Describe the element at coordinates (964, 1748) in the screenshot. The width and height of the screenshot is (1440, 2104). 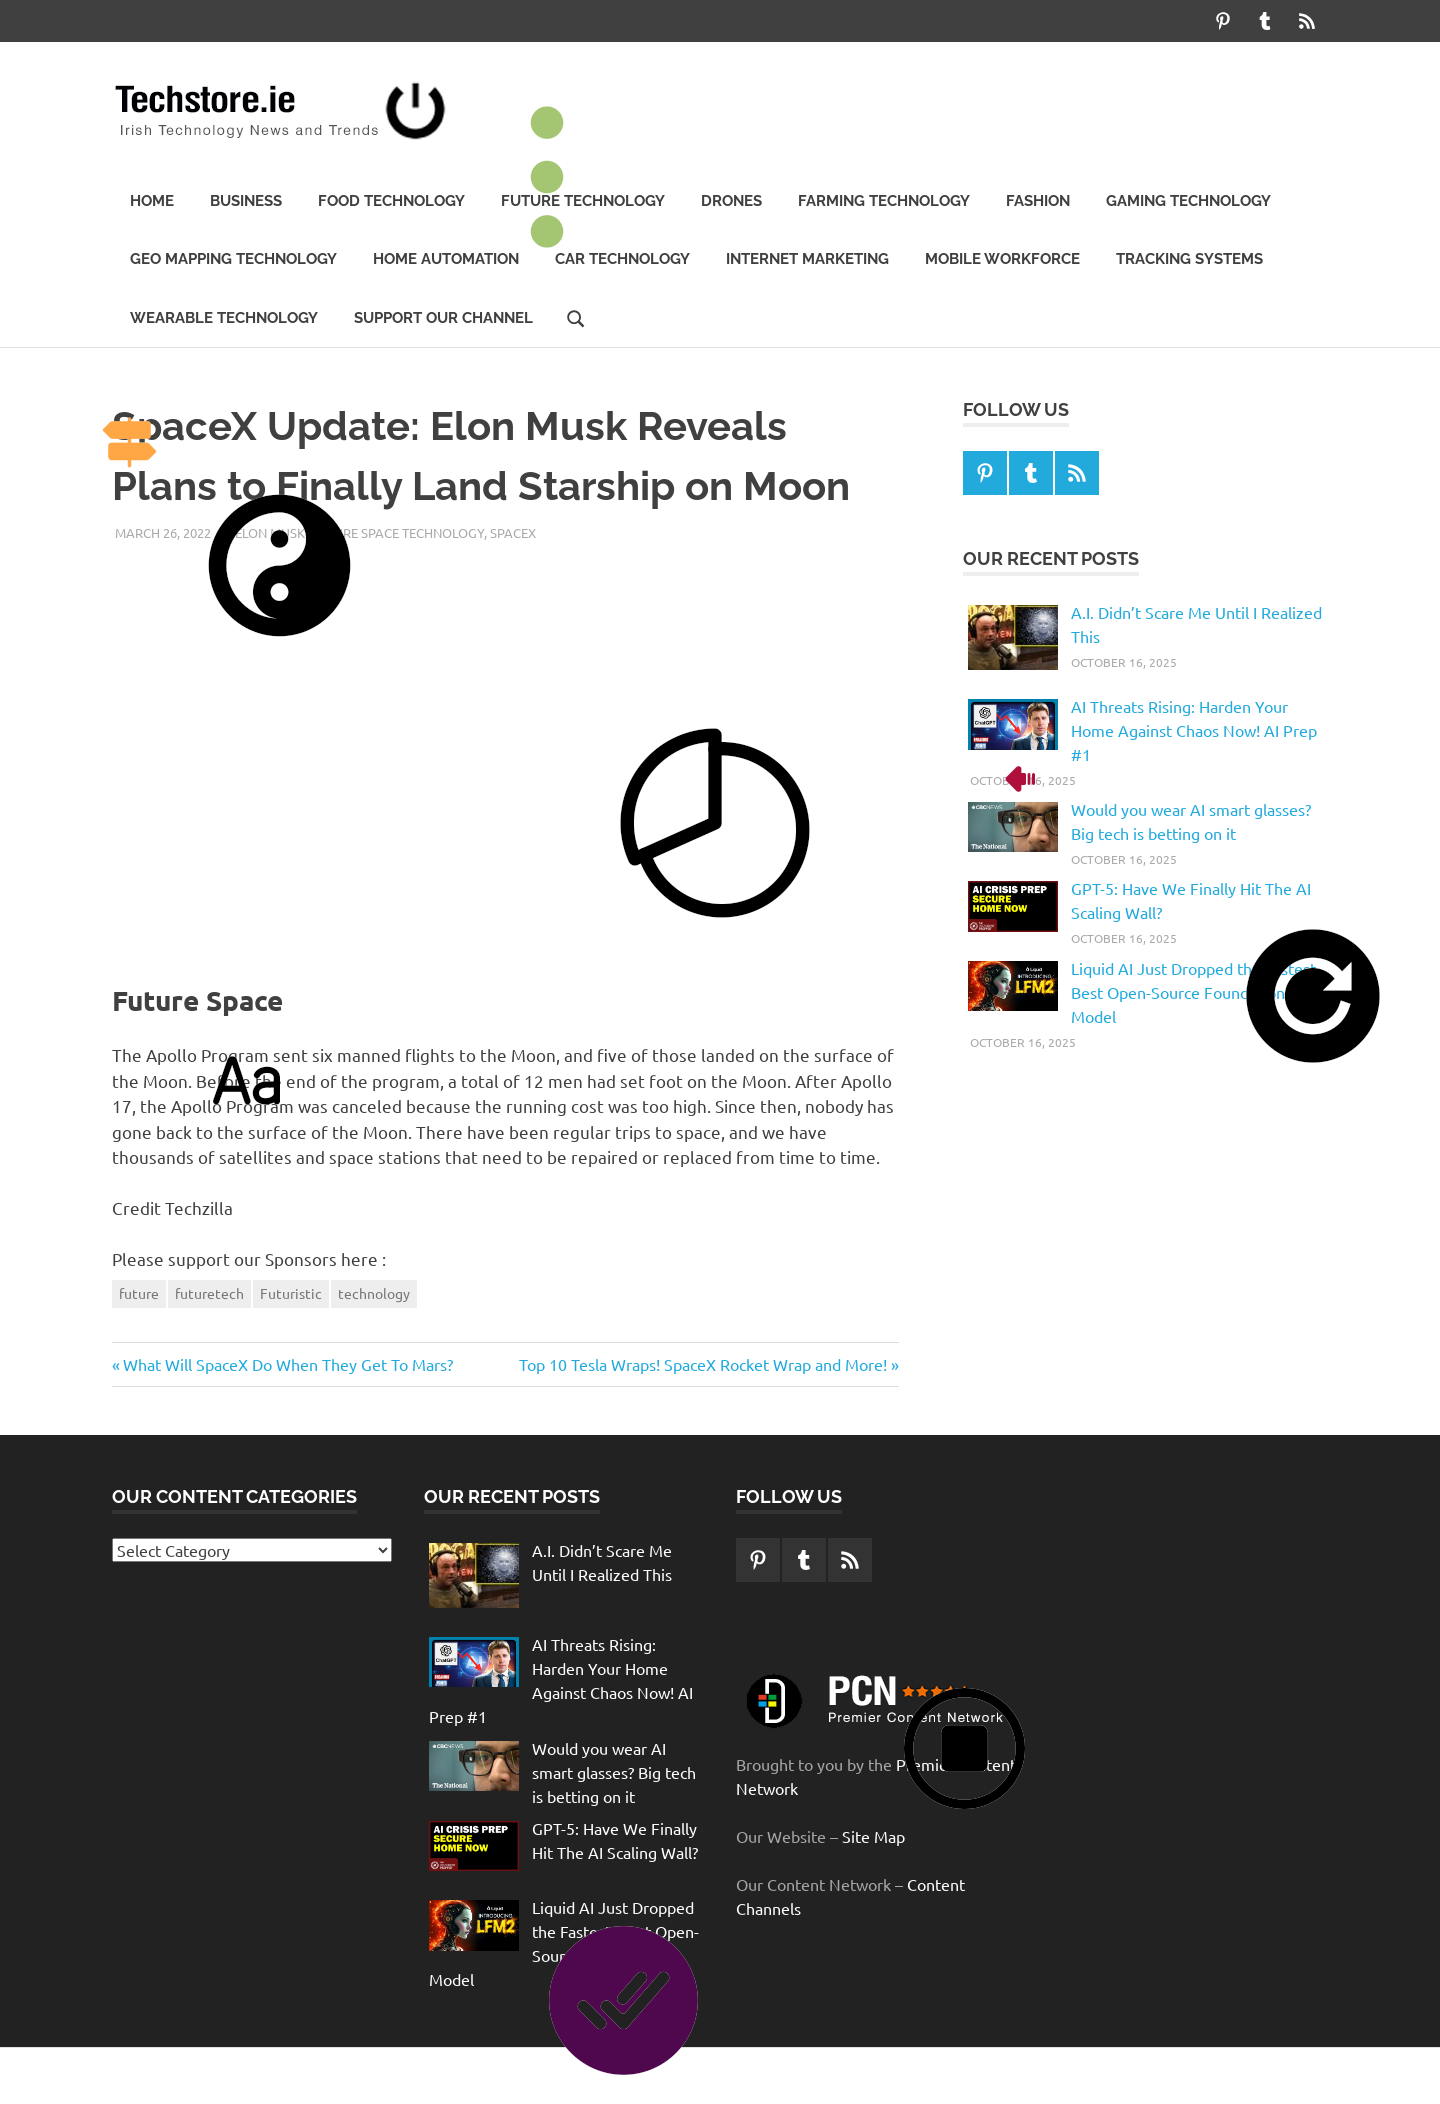
I see `stop media playback` at that location.